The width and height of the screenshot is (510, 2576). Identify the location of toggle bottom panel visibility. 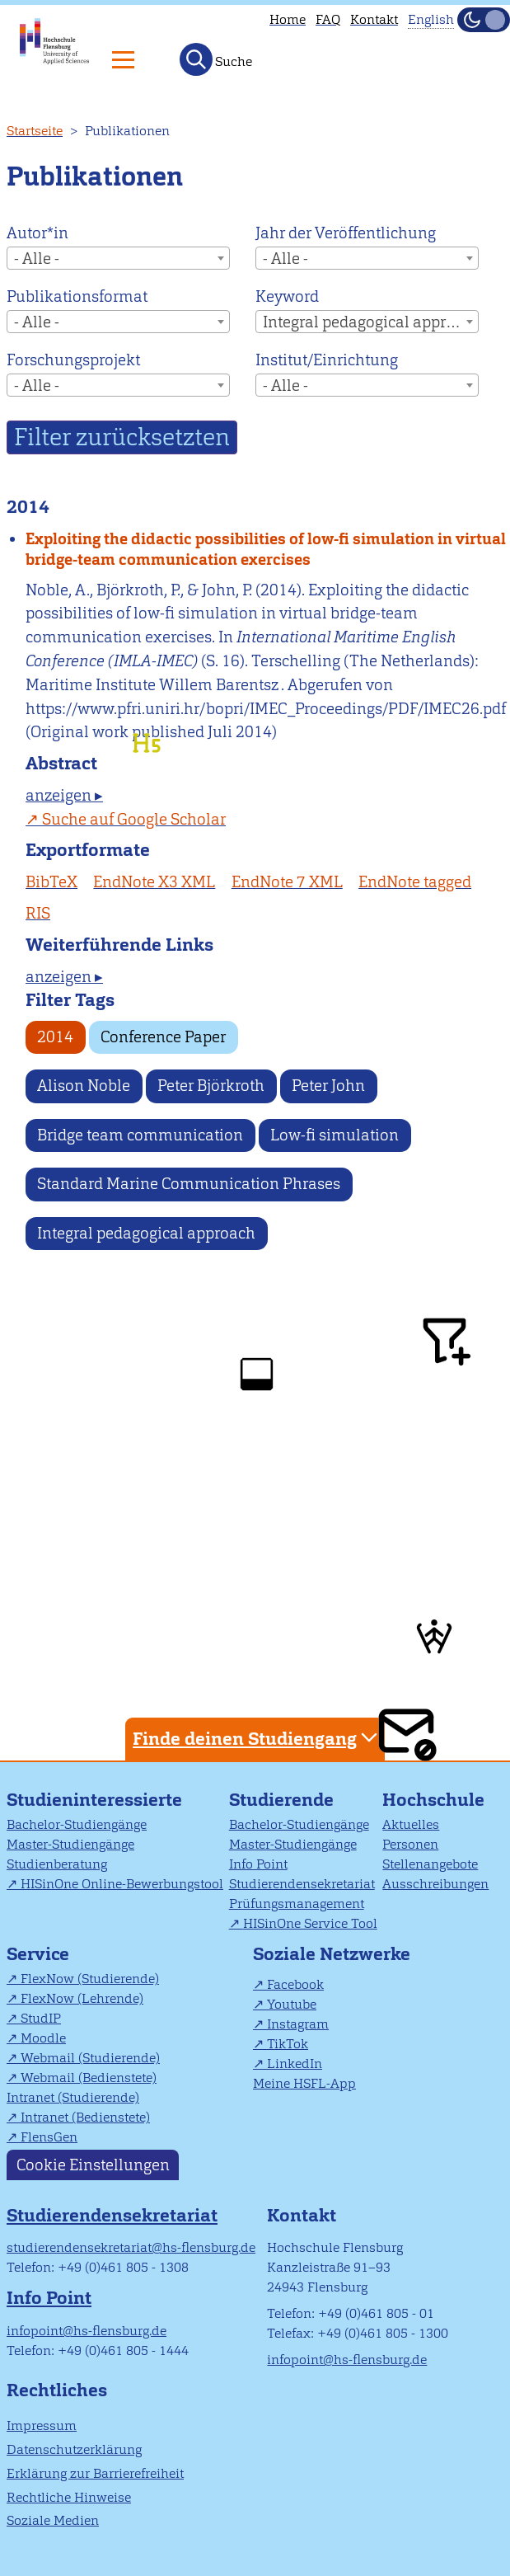
(256, 1374).